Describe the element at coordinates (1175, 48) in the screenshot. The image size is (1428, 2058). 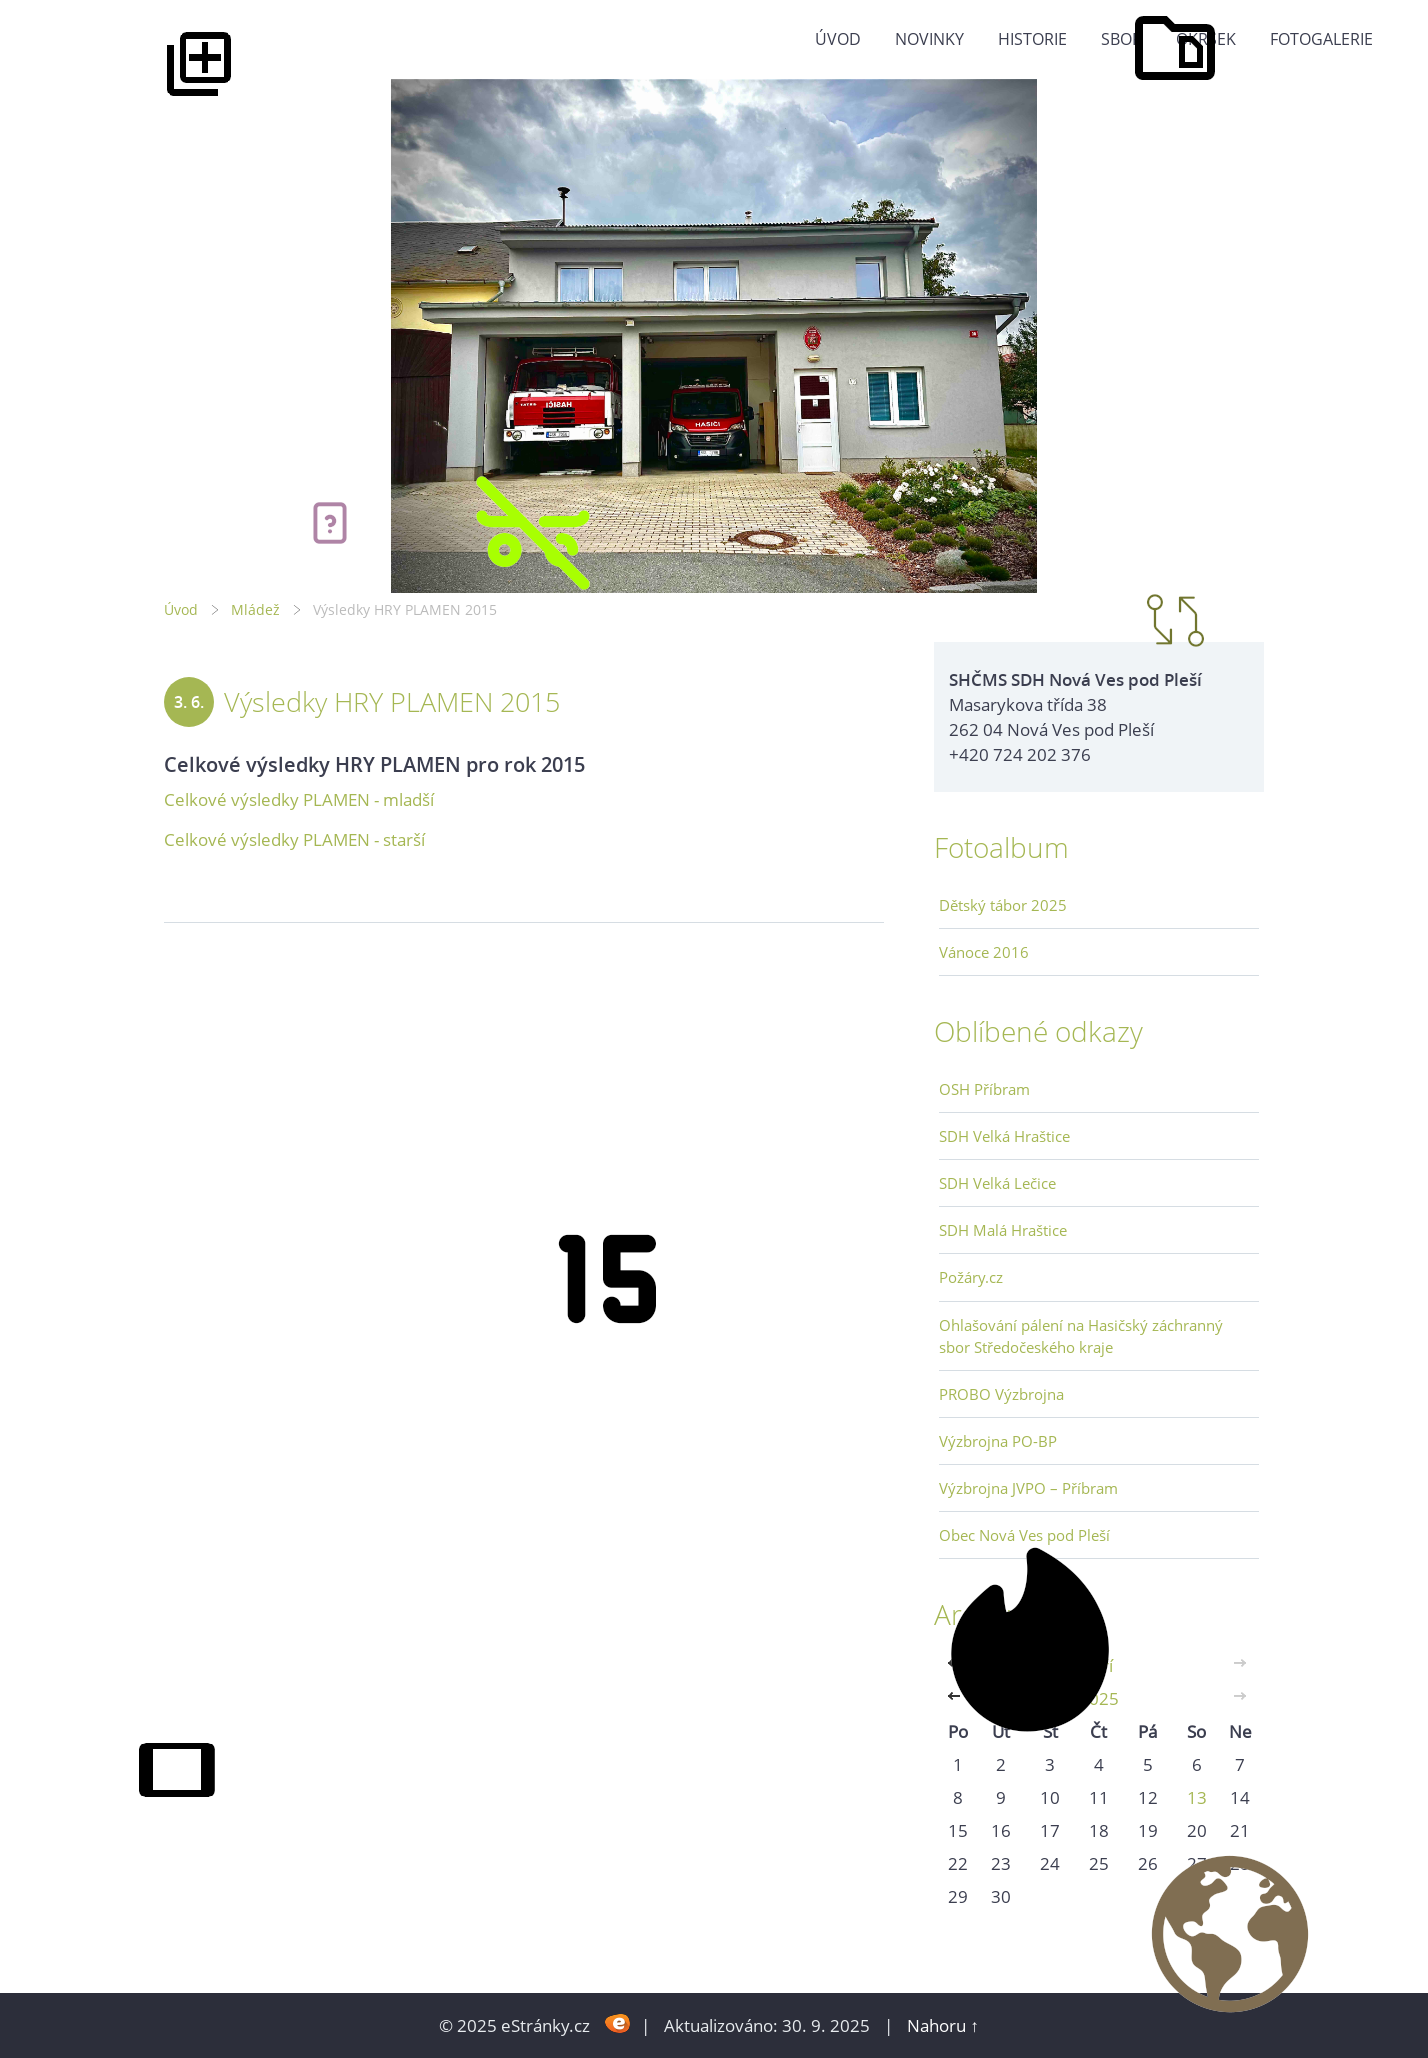
I see `access saved code snippets` at that location.